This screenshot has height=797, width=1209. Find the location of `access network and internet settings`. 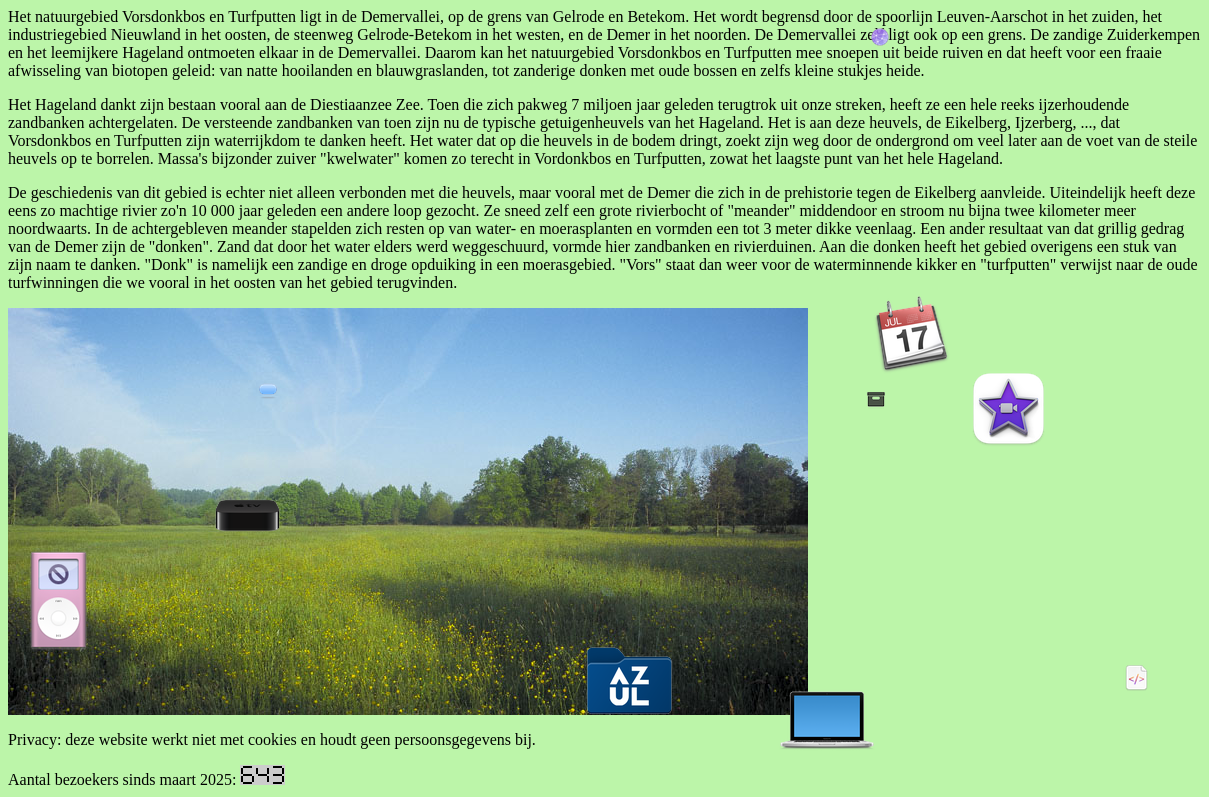

access network and internet settings is located at coordinates (880, 37).